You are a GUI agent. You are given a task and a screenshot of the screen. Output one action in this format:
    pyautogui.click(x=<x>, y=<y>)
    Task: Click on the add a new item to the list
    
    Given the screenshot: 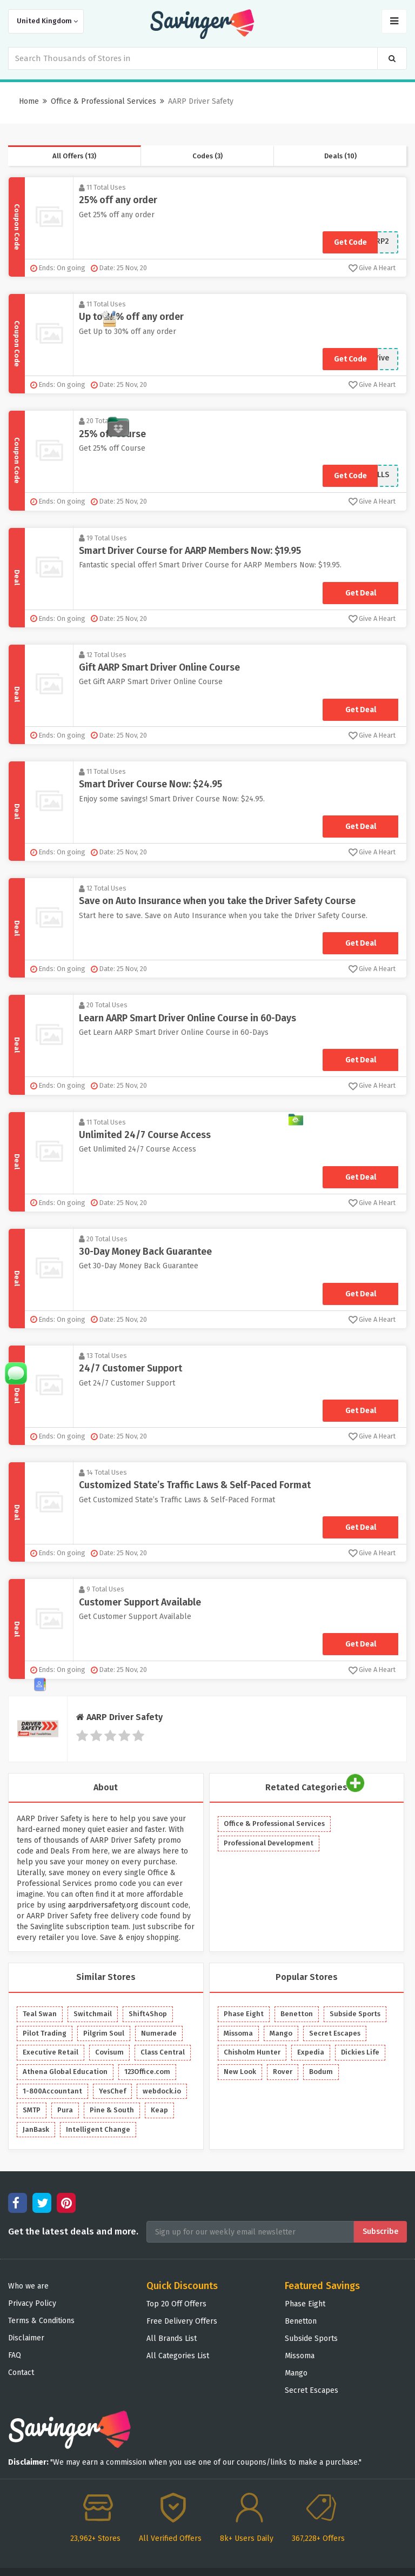 What is the action you would take?
    pyautogui.click(x=355, y=1783)
    